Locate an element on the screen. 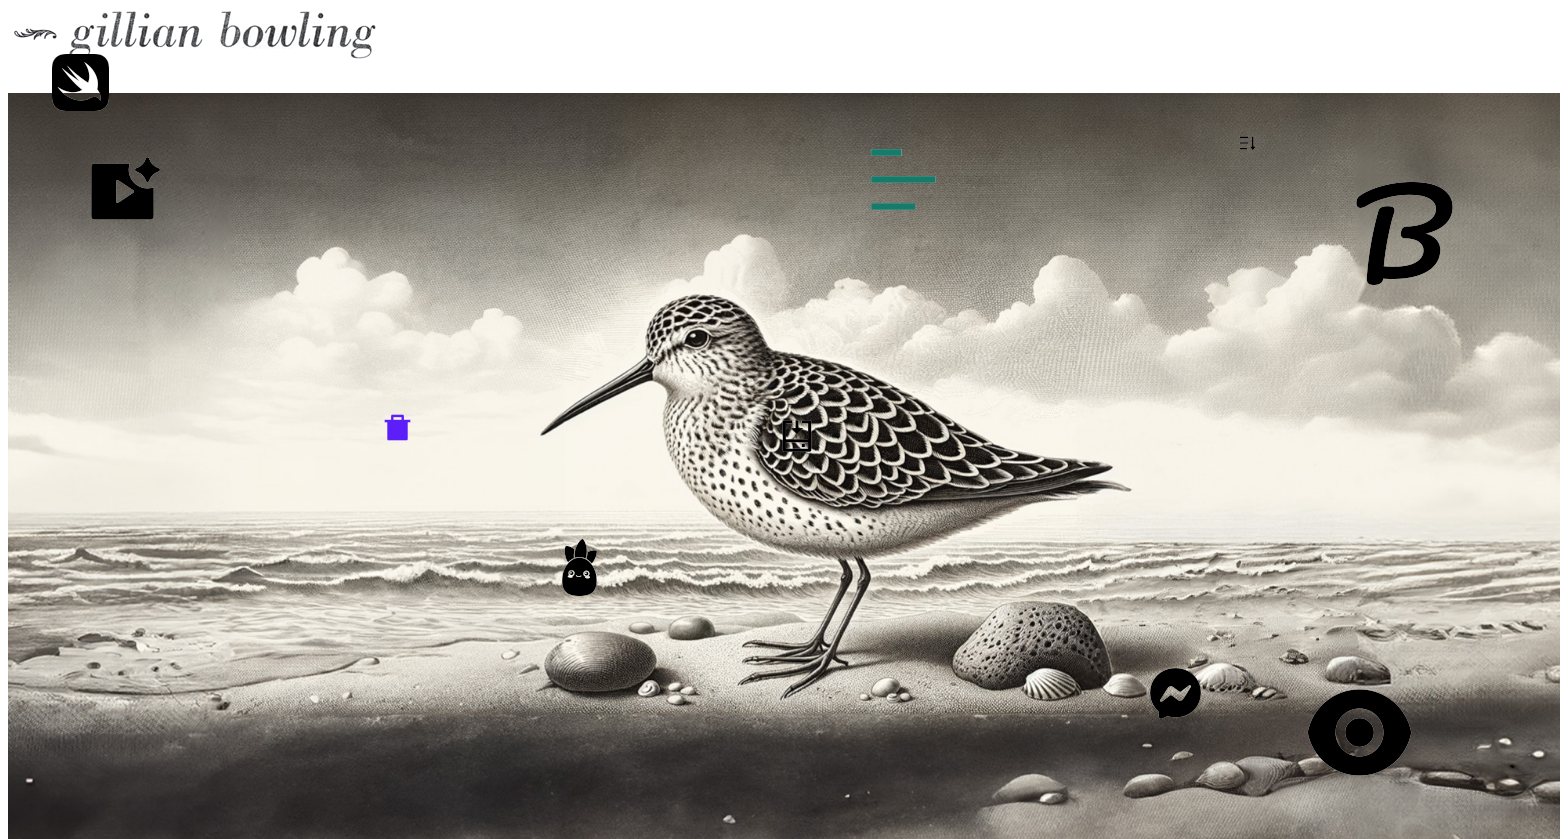  open facebook messenger is located at coordinates (1175, 693).